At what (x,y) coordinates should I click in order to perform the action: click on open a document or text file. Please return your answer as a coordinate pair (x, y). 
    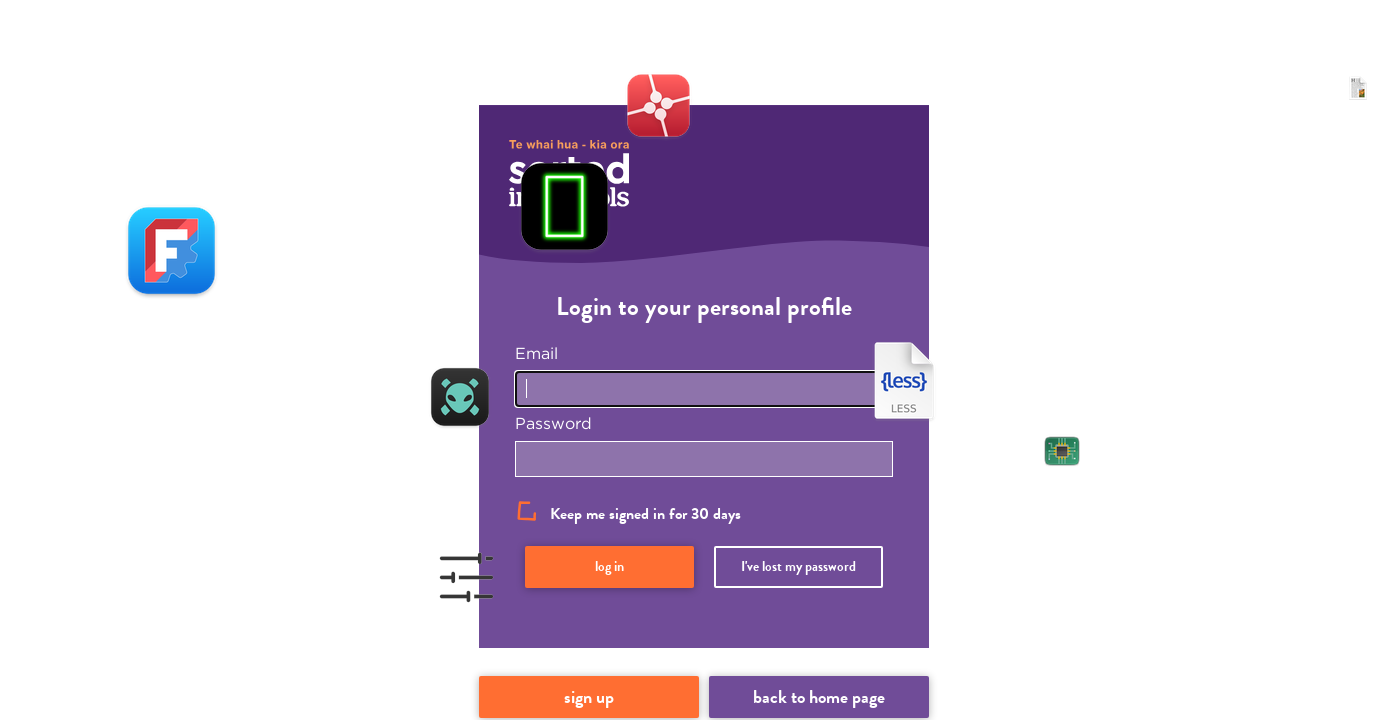
    Looking at the image, I should click on (1358, 88).